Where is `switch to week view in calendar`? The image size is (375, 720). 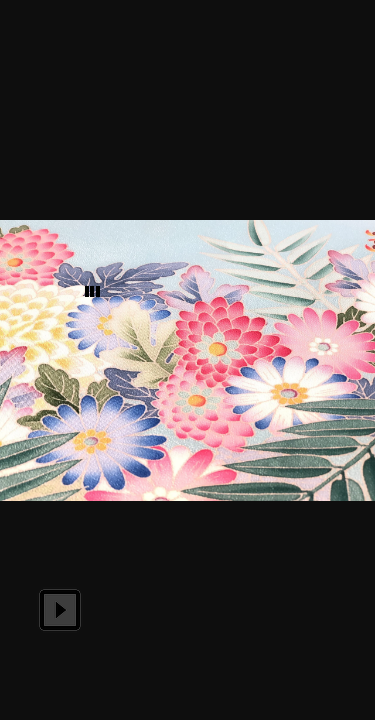
switch to week view in calendar is located at coordinates (92, 291).